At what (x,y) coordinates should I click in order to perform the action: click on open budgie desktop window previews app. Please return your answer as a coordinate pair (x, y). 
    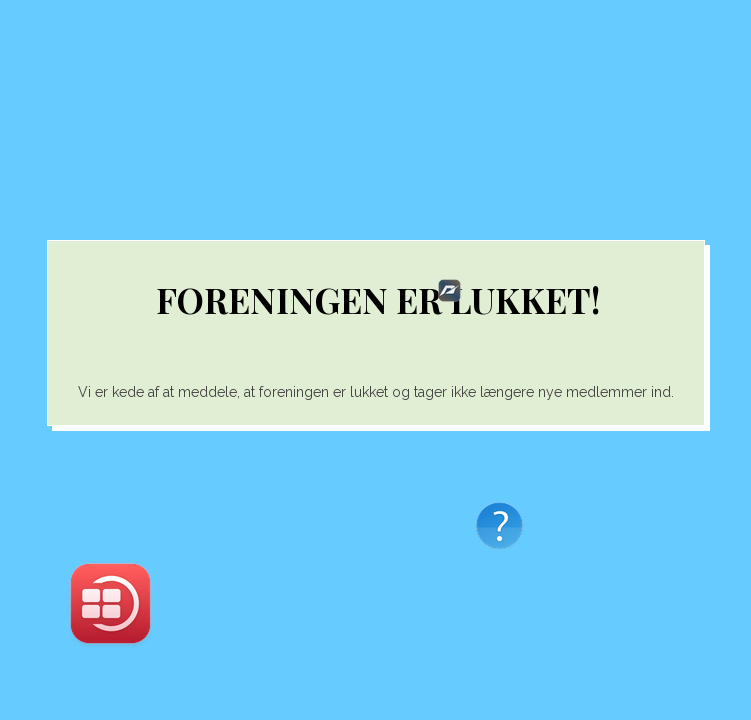
    Looking at the image, I should click on (110, 603).